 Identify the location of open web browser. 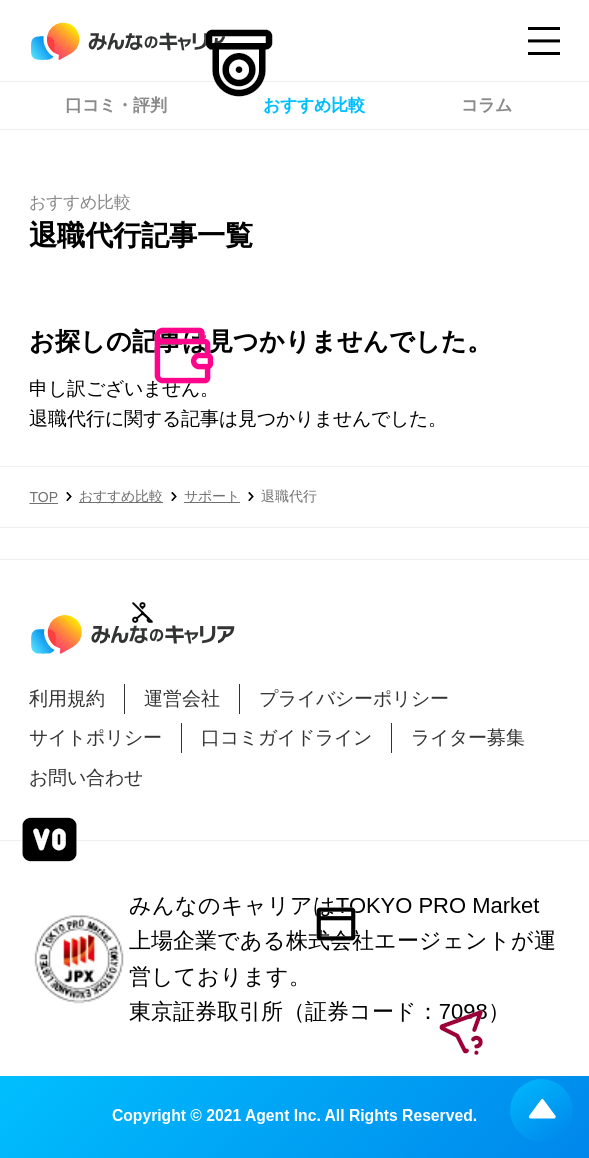
(336, 924).